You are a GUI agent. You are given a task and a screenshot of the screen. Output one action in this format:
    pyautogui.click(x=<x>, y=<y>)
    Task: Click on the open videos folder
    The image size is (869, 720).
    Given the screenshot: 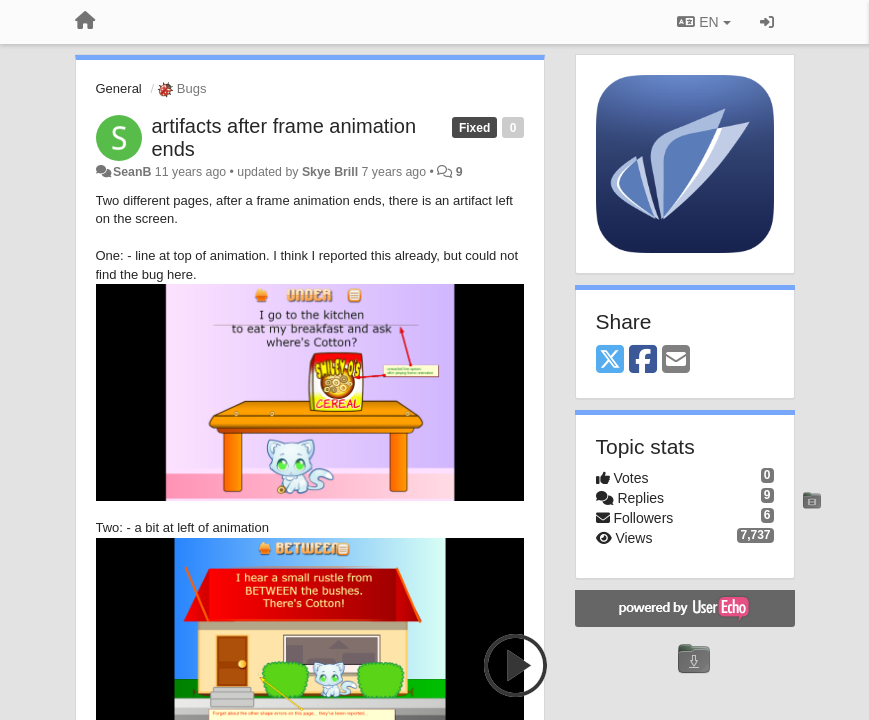 What is the action you would take?
    pyautogui.click(x=812, y=500)
    